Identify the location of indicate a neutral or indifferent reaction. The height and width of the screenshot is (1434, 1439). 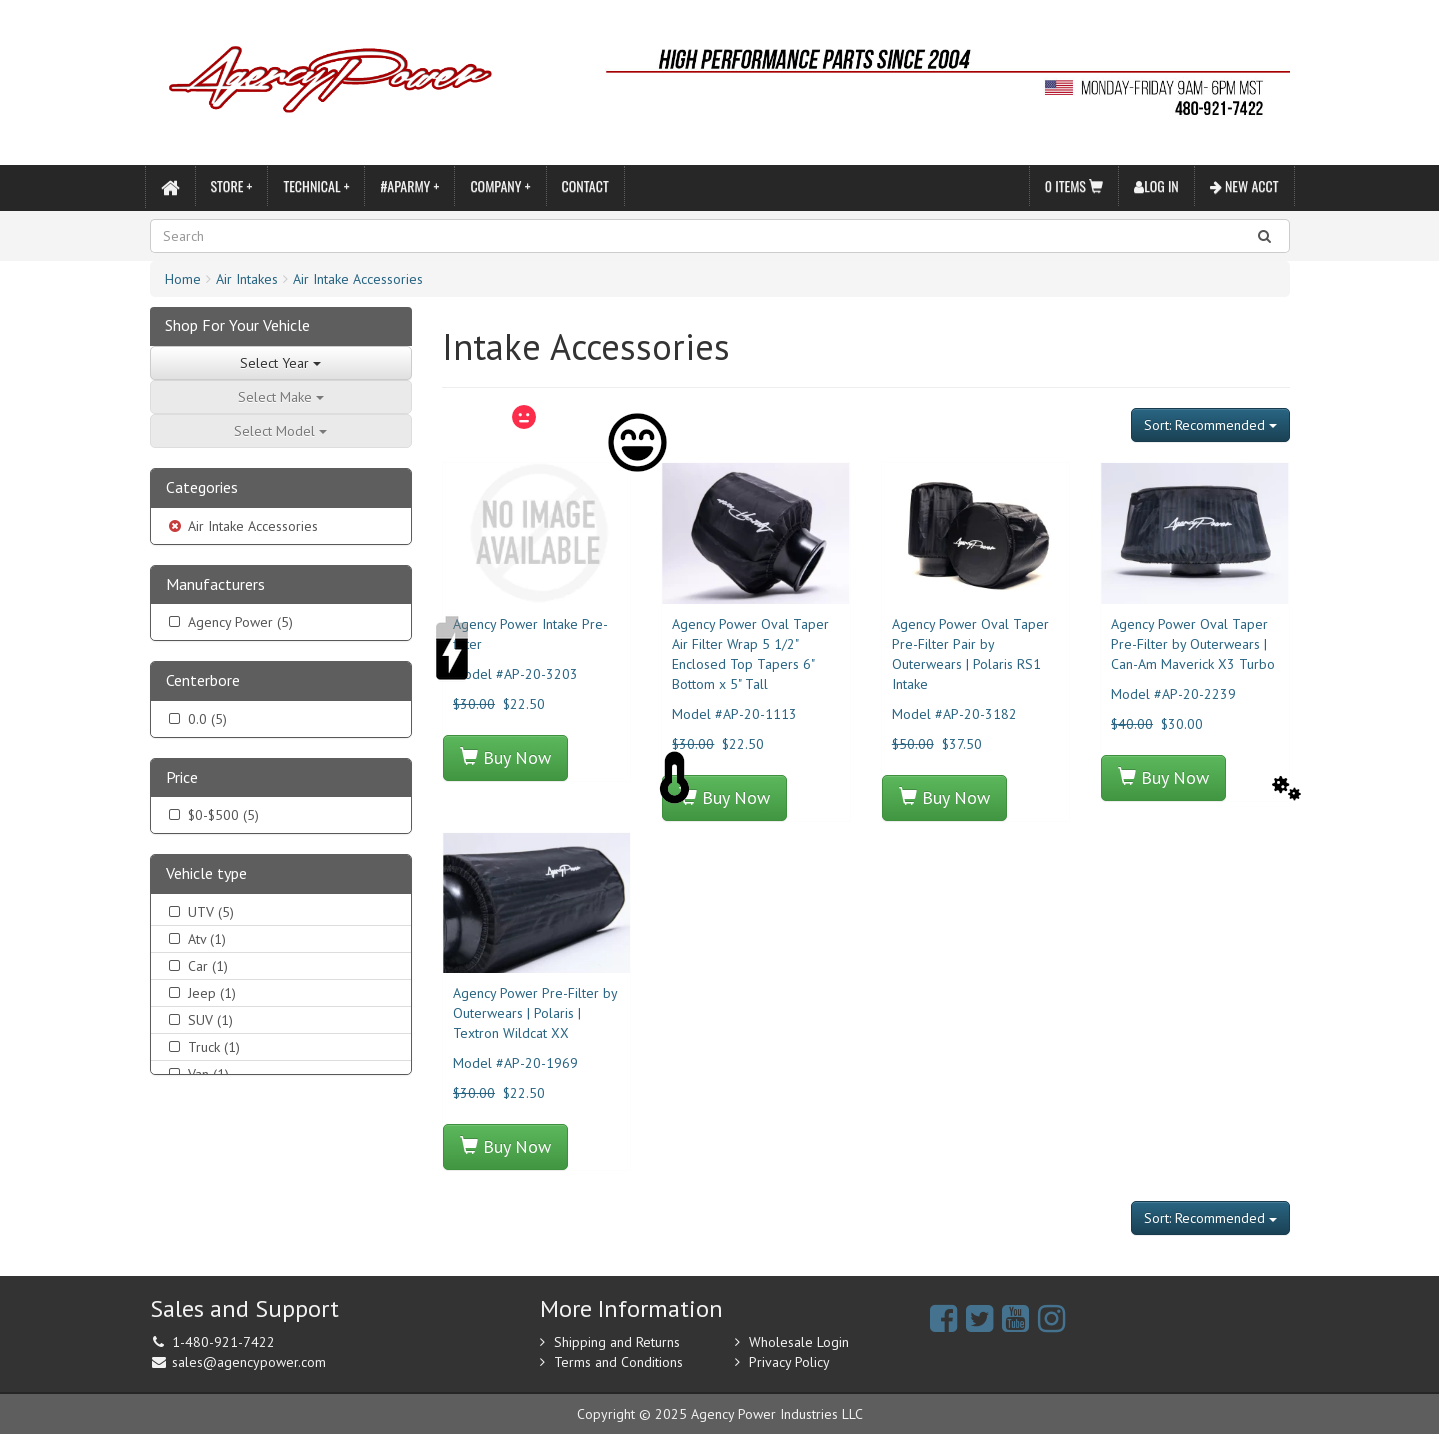
(524, 417).